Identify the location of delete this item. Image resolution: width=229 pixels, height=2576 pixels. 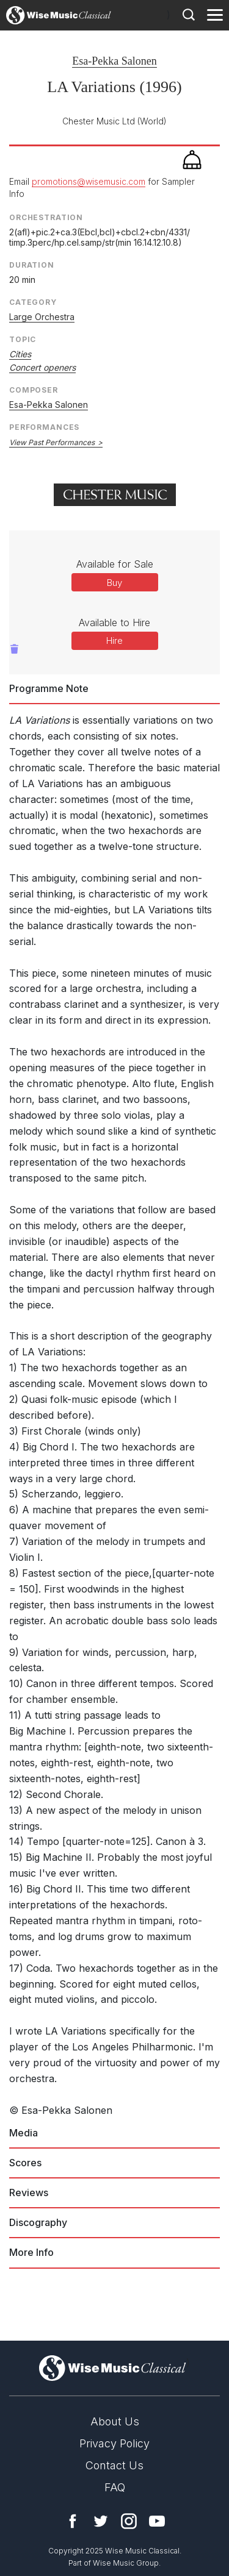
(14, 649).